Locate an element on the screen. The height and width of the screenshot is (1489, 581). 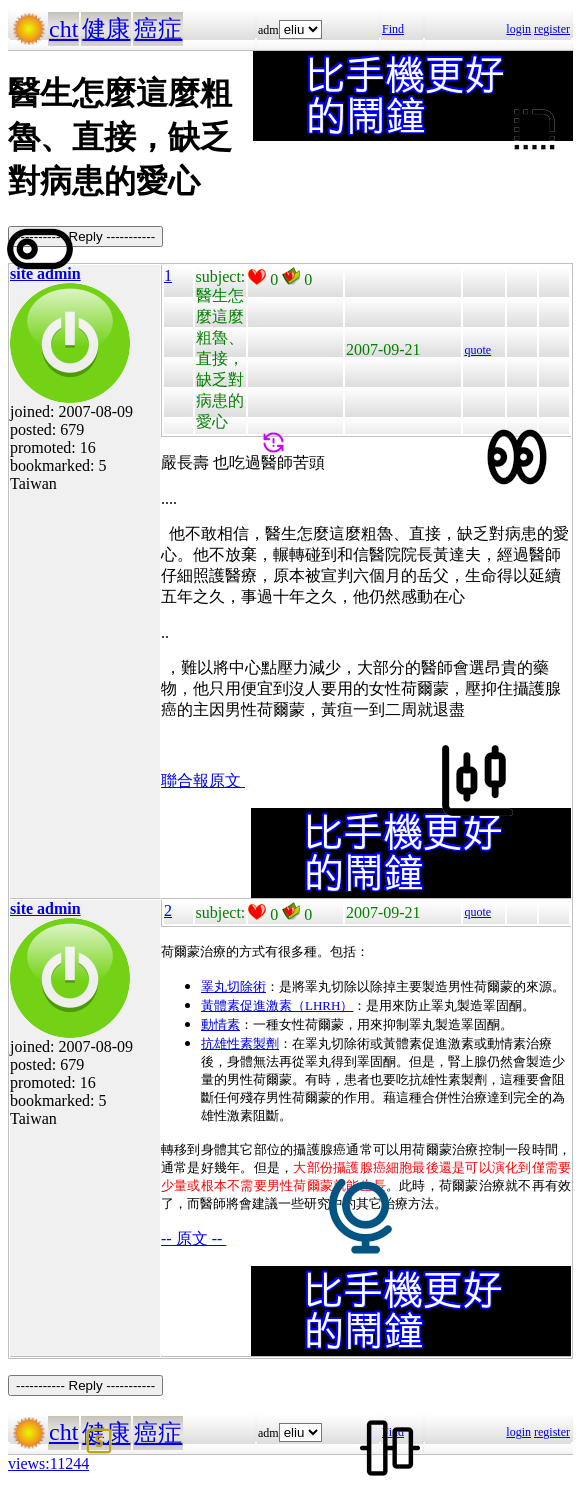
access global or international settings is located at coordinates (363, 1213).